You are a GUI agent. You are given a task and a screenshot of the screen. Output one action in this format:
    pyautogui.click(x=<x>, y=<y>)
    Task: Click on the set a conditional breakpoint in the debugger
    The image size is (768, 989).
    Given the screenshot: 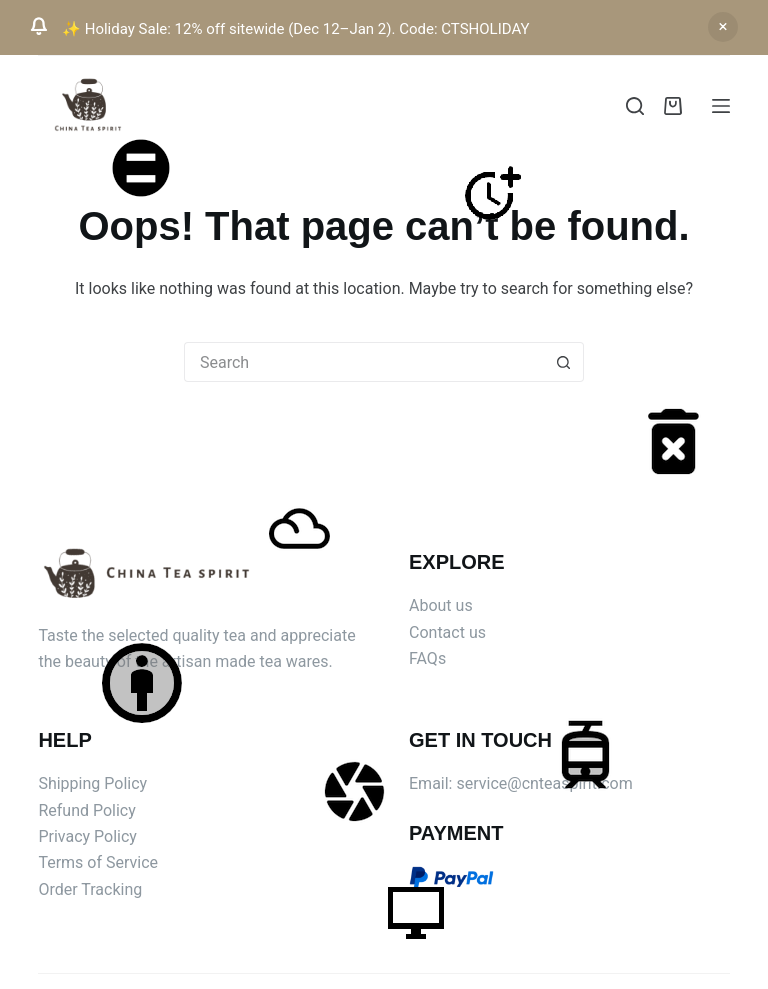 What is the action you would take?
    pyautogui.click(x=141, y=168)
    